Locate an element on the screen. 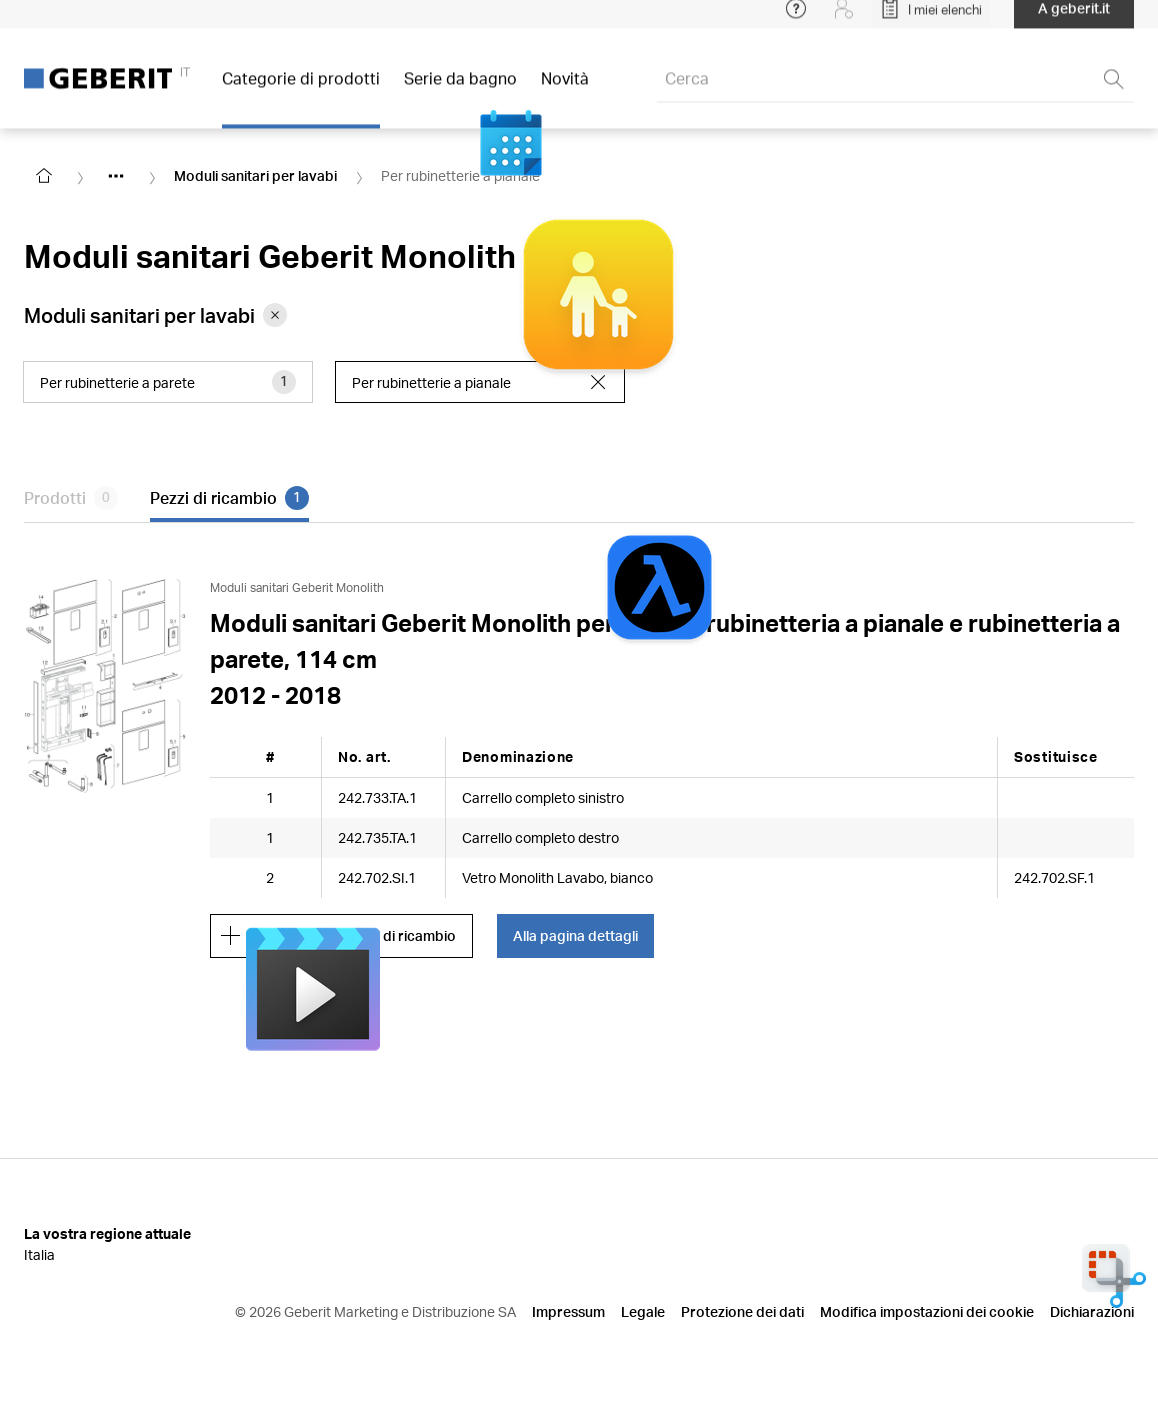 Image resolution: width=1158 pixels, height=1418 pixels. open snipping tool to capture a screenshot is located at coordinates (1114, 1276).